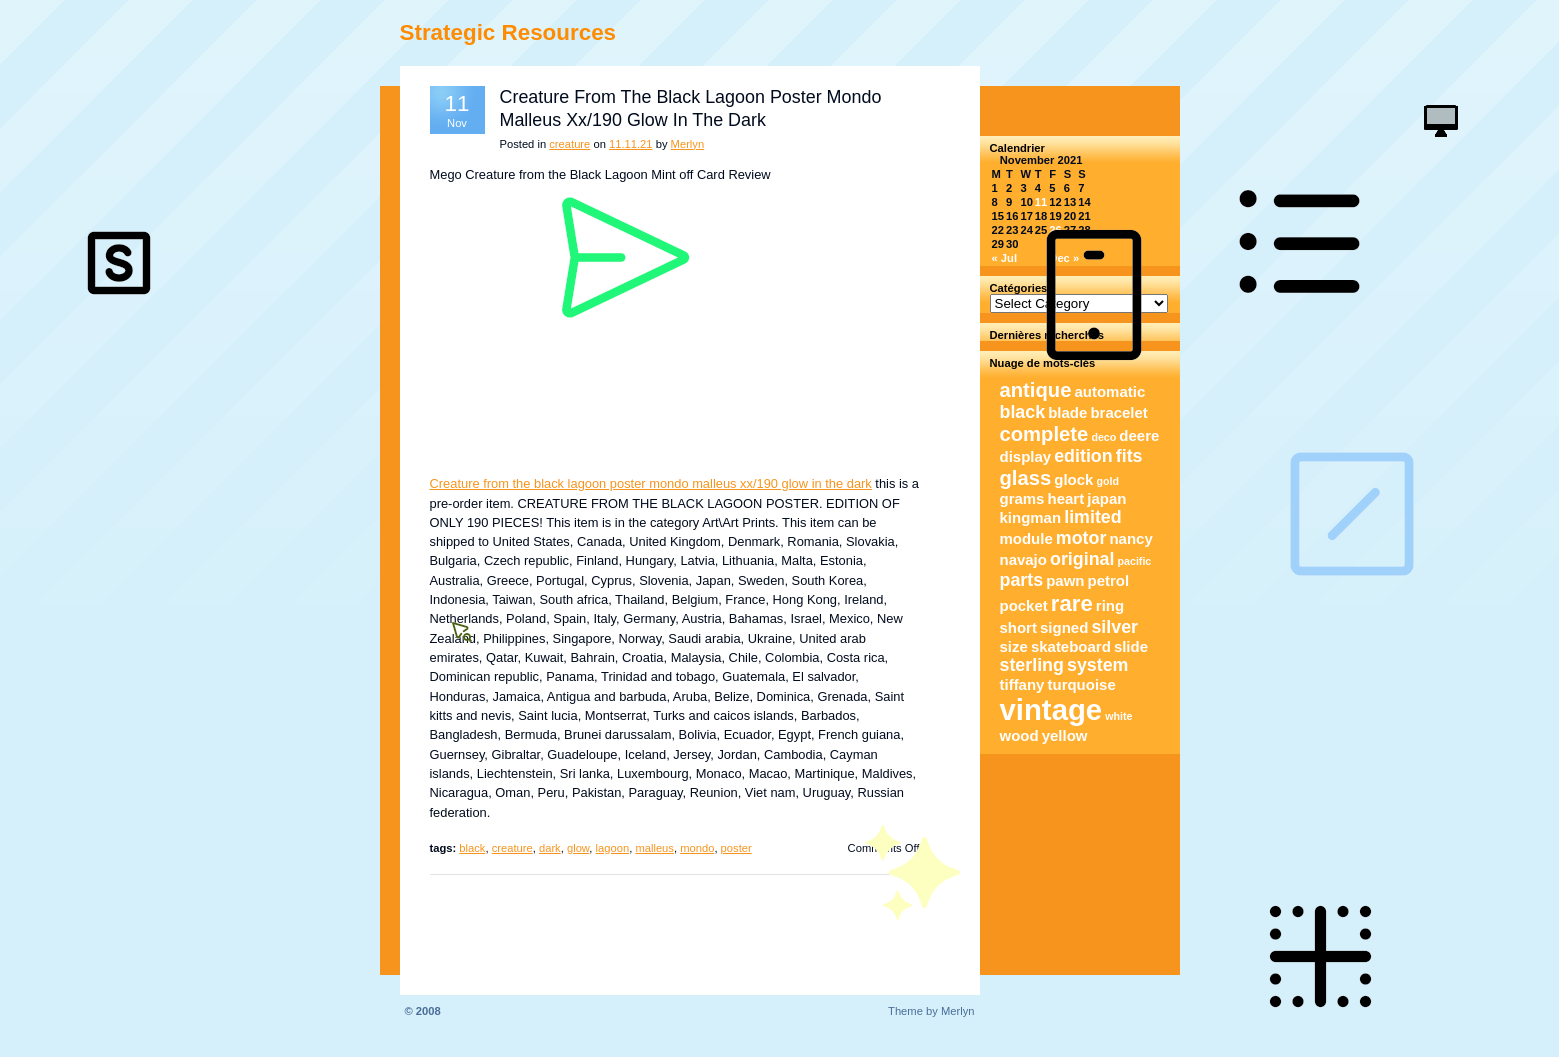 The width and height of the screenshot is (1559, 1057). Describe the element at coordinates (461, 631) in the screenshot. I see `search for cursor or pointer settings` at that location.